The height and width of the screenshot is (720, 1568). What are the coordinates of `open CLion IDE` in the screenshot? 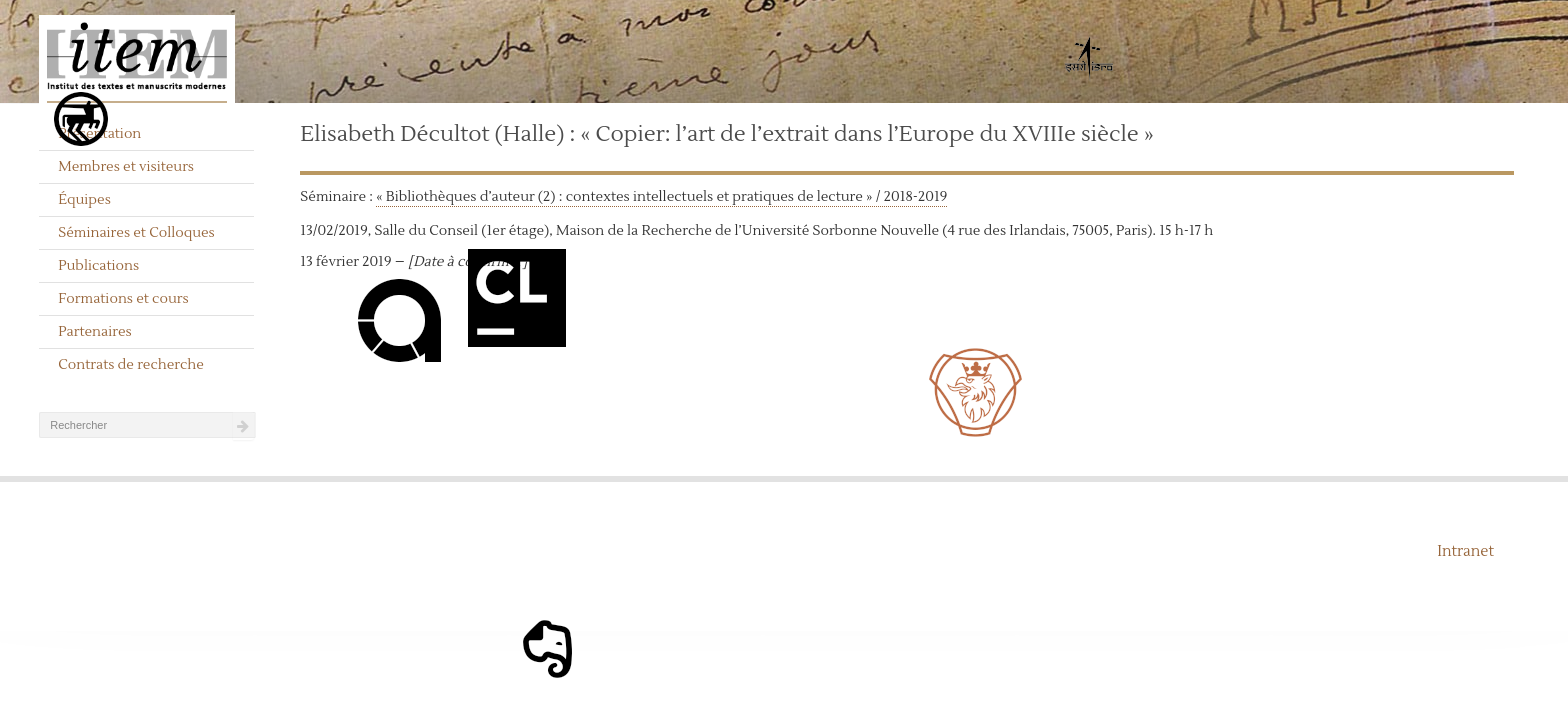 It's located at (517, 298).